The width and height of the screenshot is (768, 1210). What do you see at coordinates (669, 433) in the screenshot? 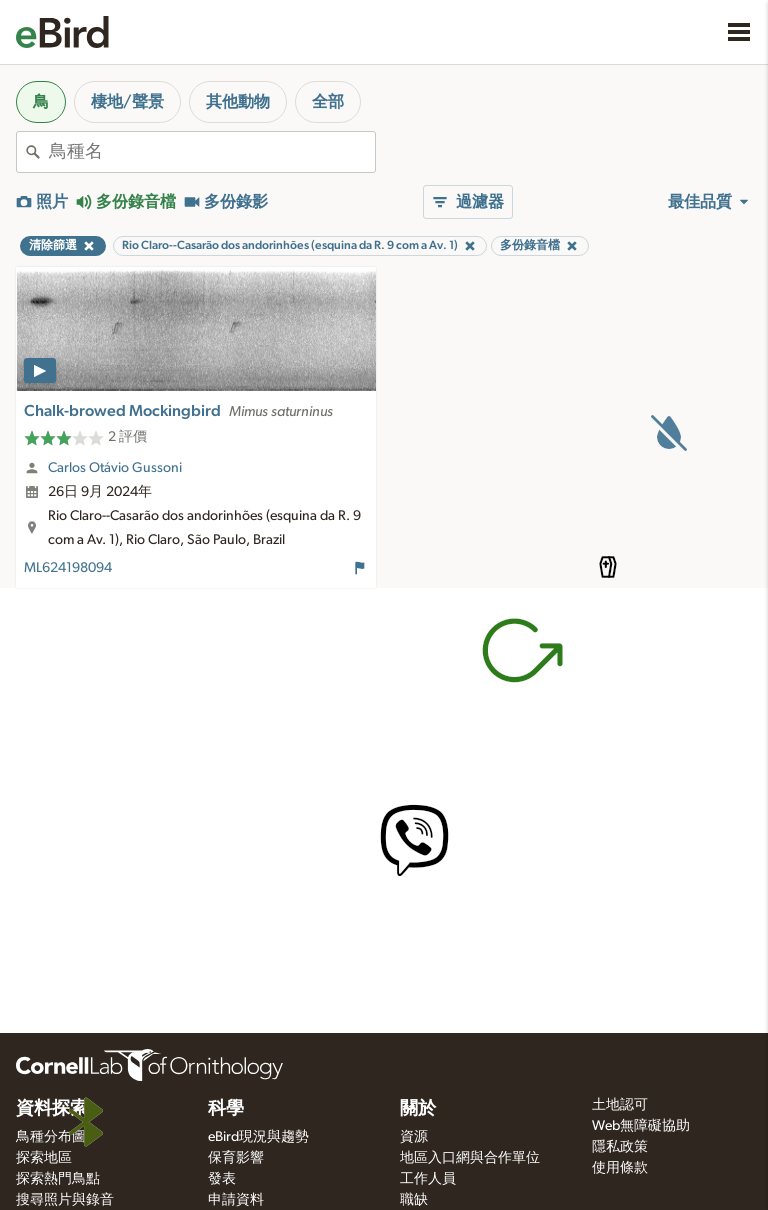
I see `disable water or liquid detection` at bounding box center [669, 433].